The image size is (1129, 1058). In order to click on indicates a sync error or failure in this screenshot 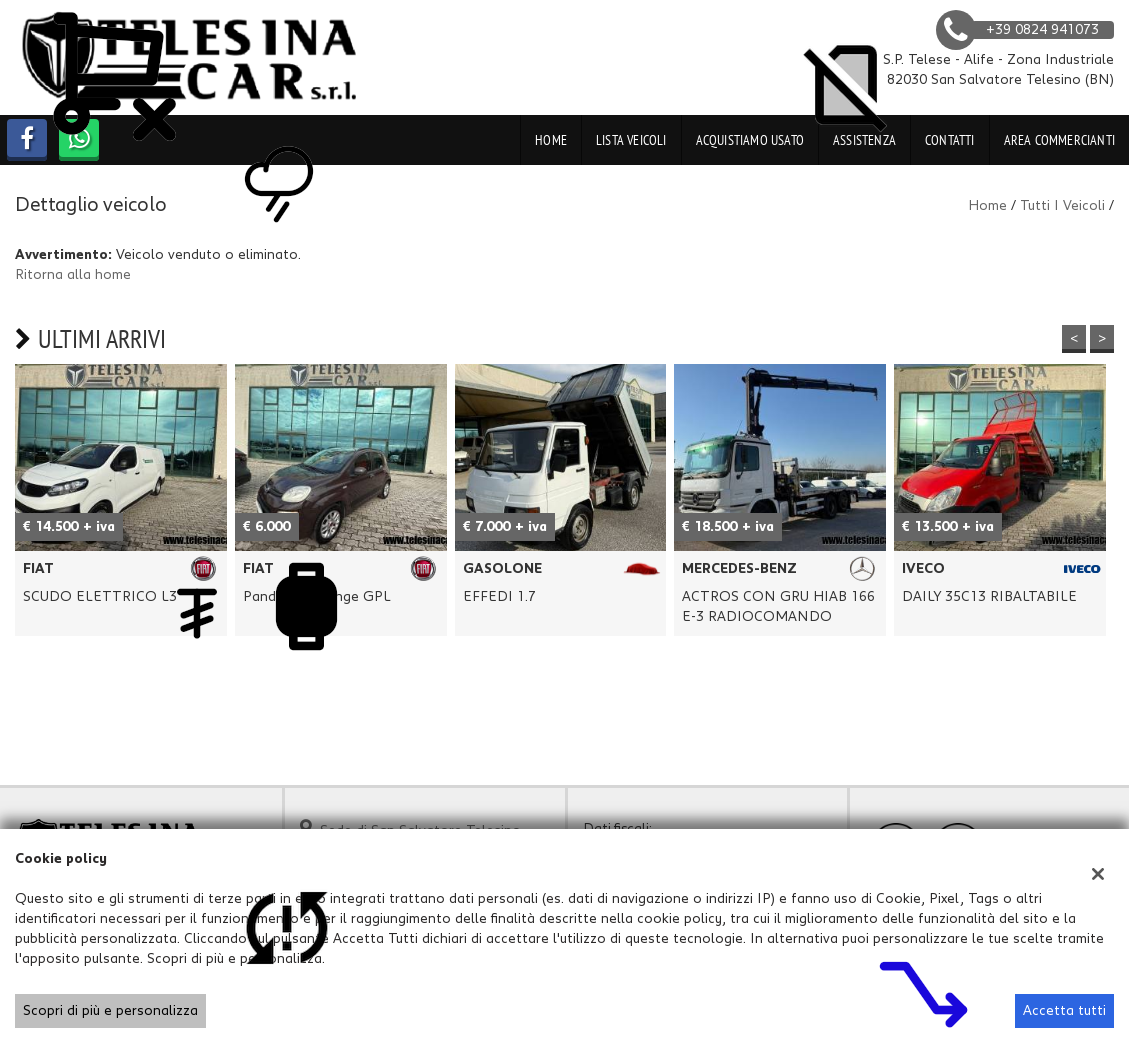, I will do `click(287, 928)`.